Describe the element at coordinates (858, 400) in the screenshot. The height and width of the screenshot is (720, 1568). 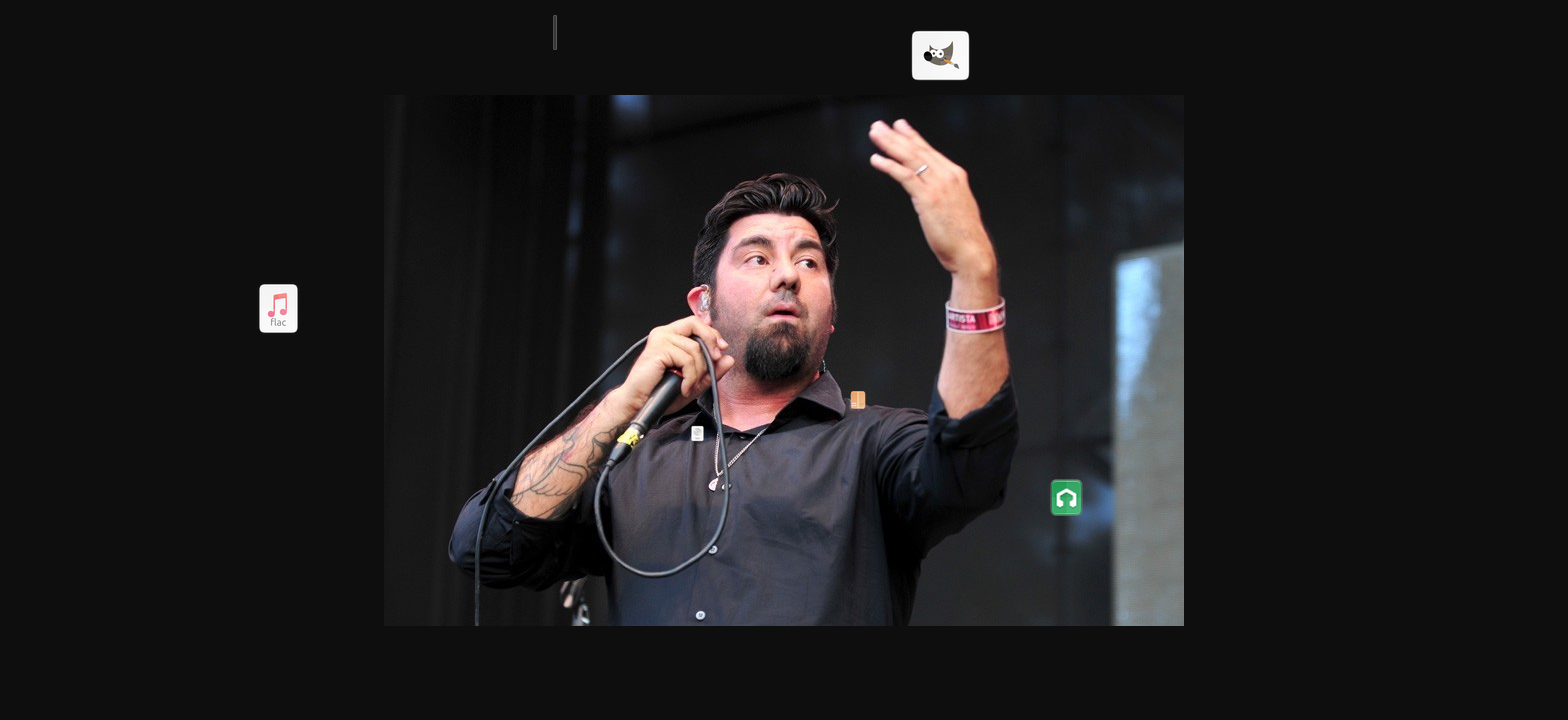
I see `compressed or archived file type indicator` at that location.